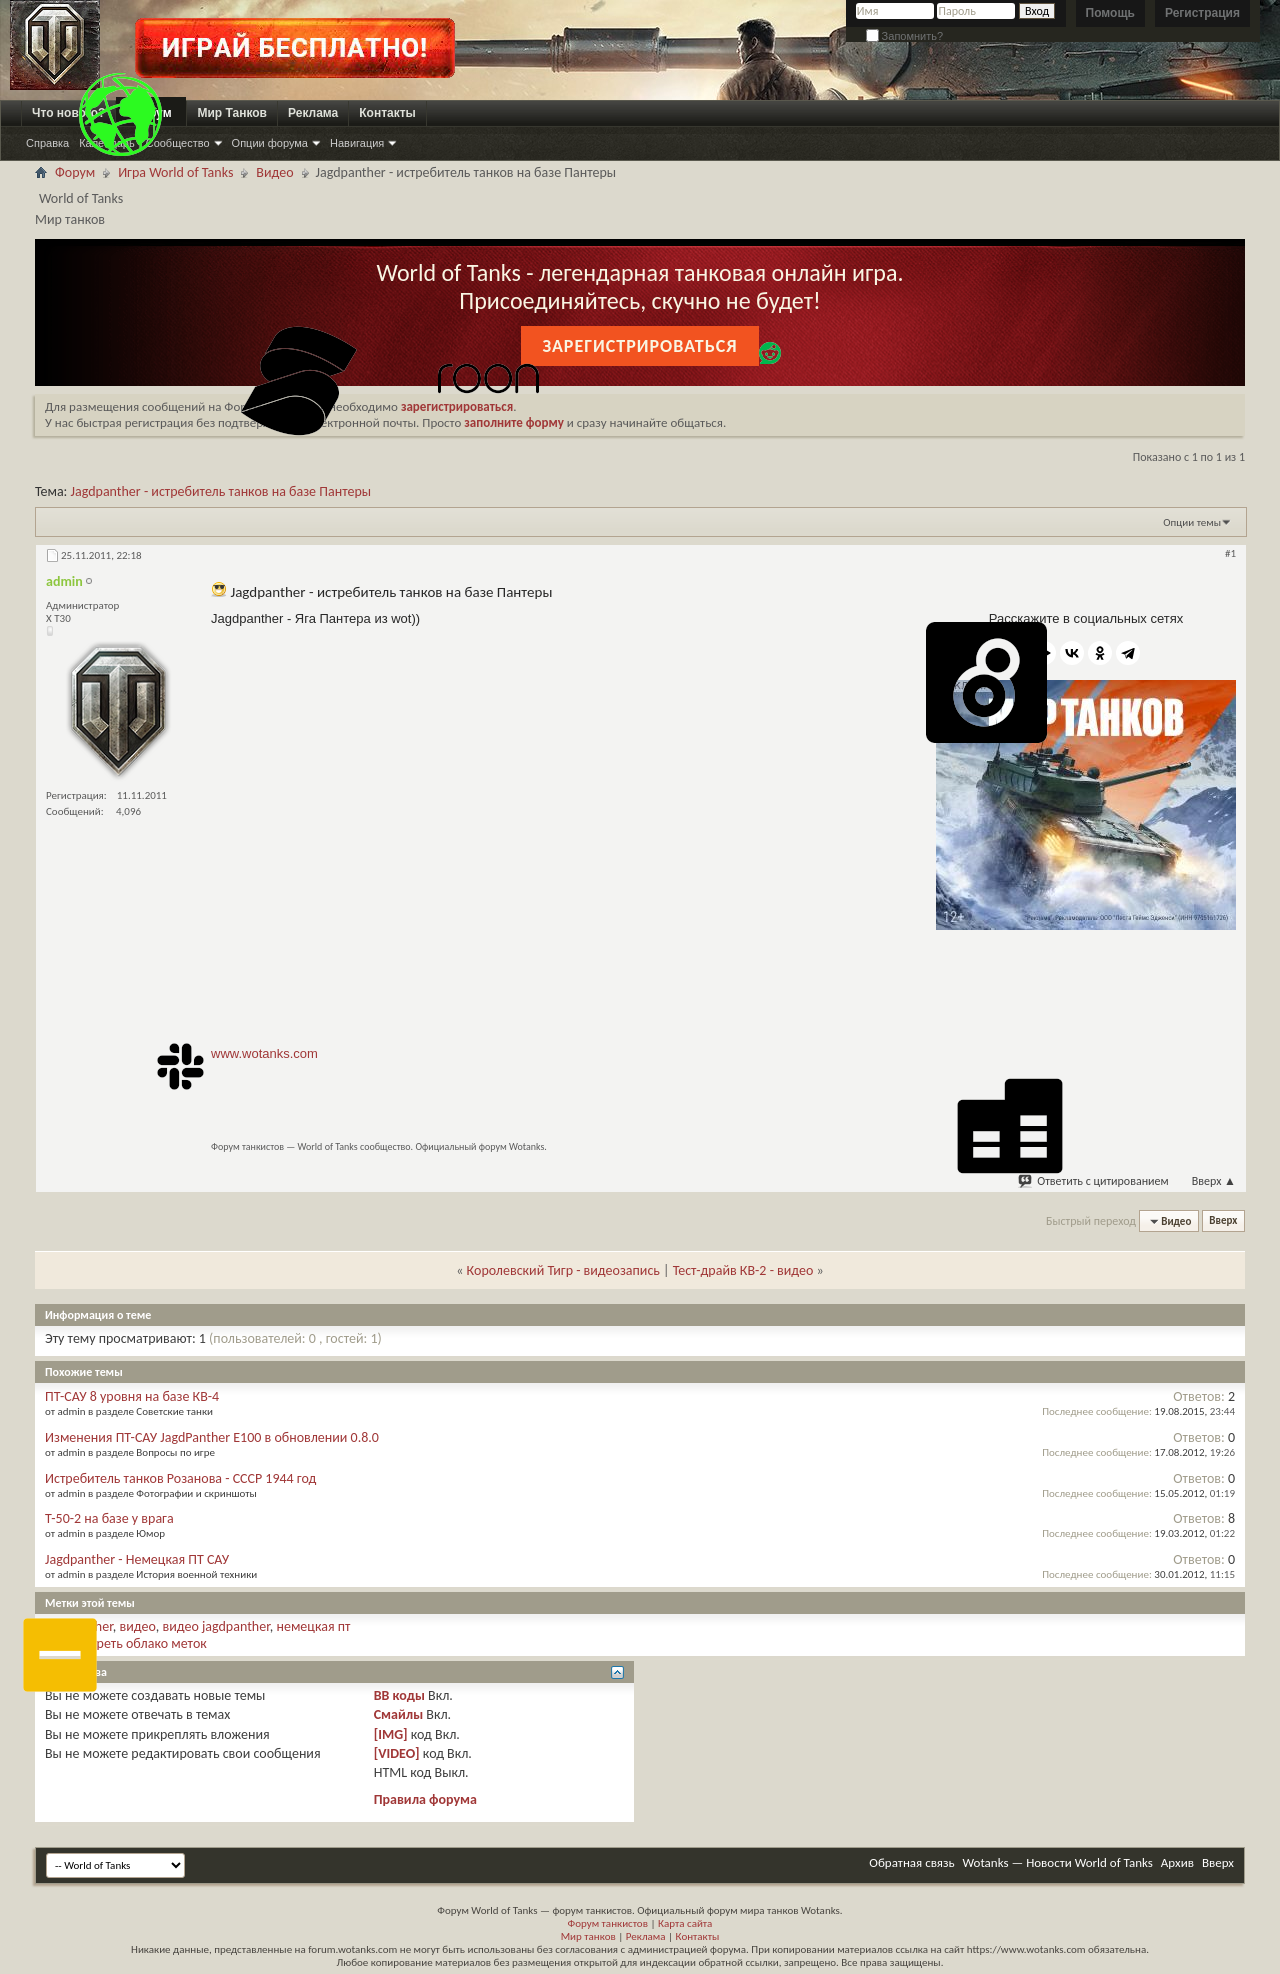 The height and width of the screenshot is (1974, 1280). Describe the element at coordinates (986, 682) in the screenshot. I see `open the Max streaming app` at that location.